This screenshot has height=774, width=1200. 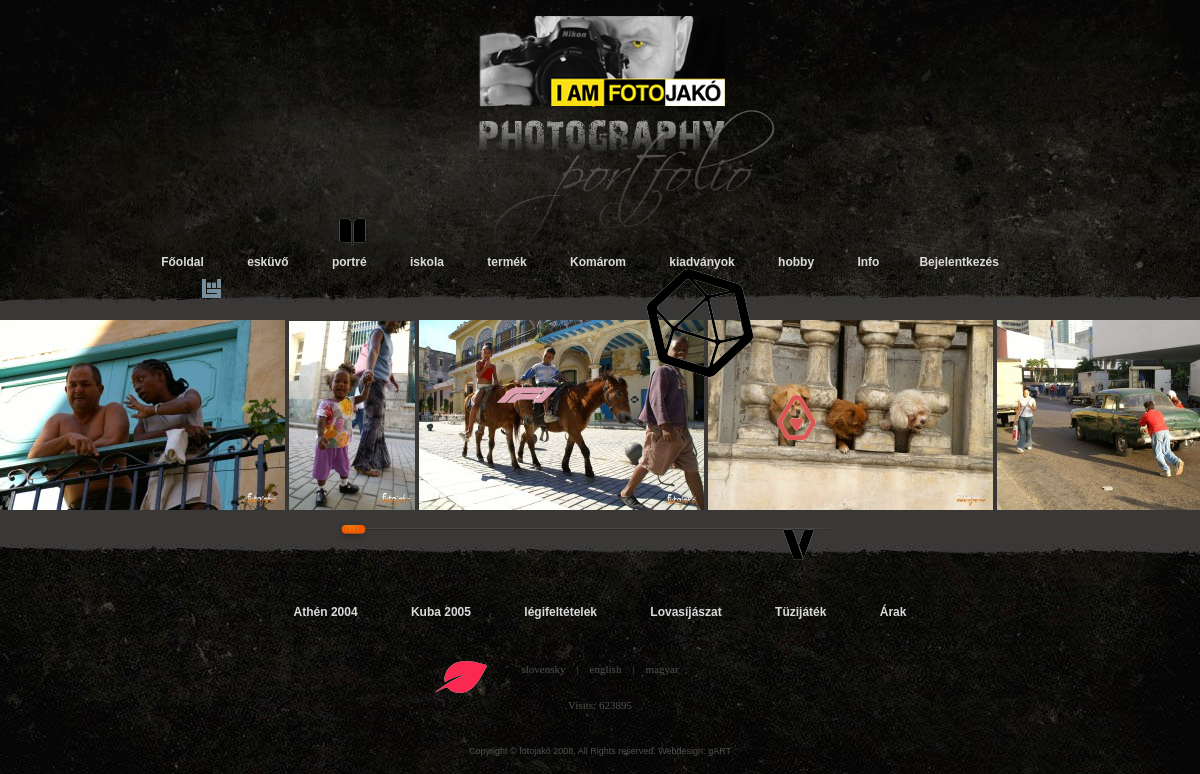 I want to click on open the Formula 1 app or website, so click(x=527, y=395).